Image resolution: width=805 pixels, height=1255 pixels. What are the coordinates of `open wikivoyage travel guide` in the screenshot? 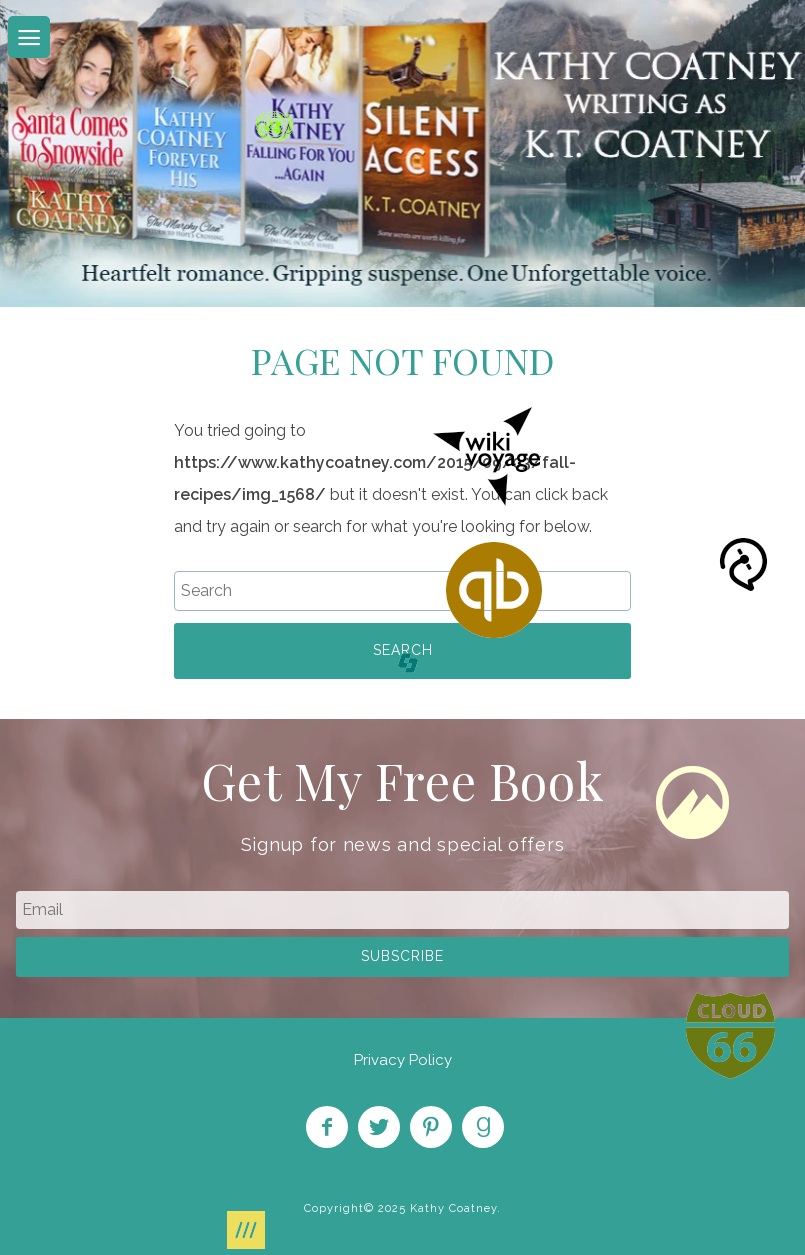 It's located at (486, 456).